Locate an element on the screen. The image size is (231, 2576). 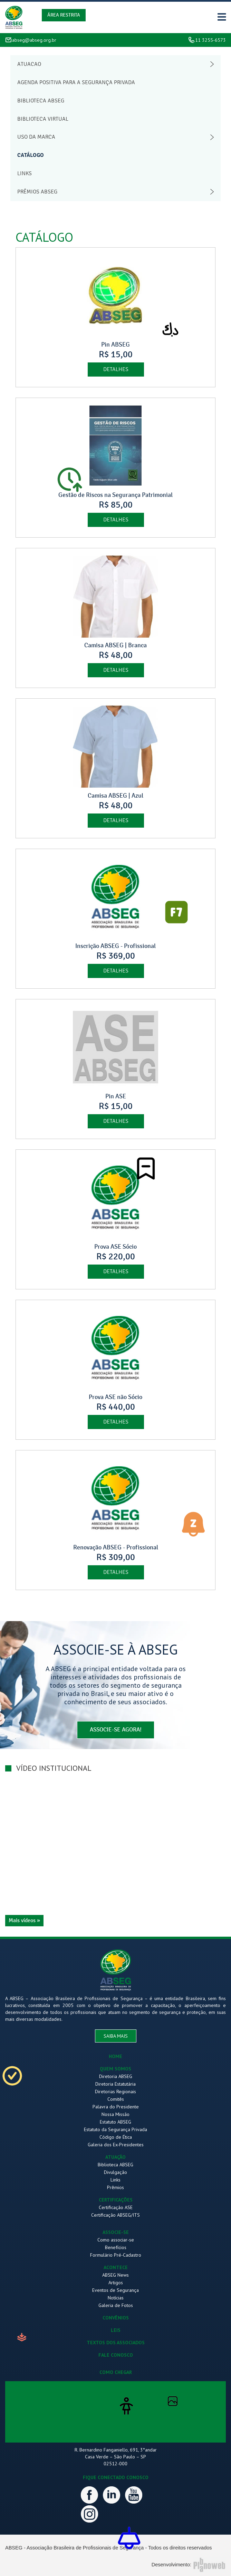
indicates women's restroom is located at coordinates (126, 2406).